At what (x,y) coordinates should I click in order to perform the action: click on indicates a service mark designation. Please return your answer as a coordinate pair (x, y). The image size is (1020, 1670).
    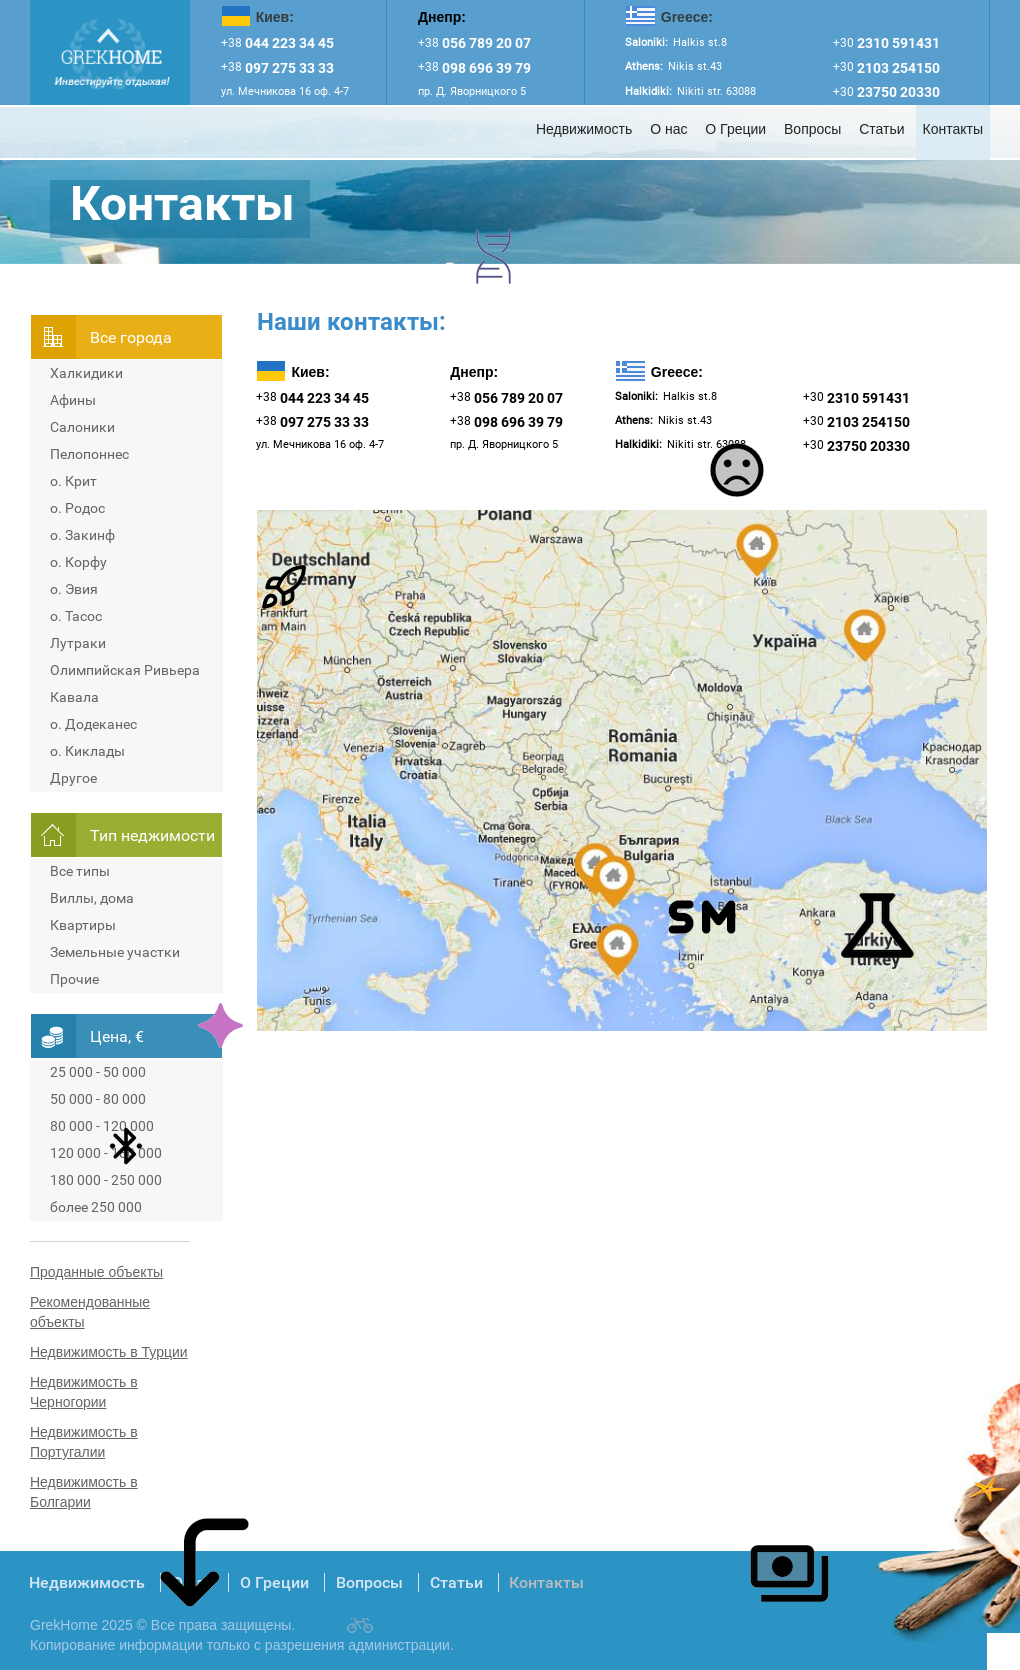
    Looking at the image, I should click on (702, 917).